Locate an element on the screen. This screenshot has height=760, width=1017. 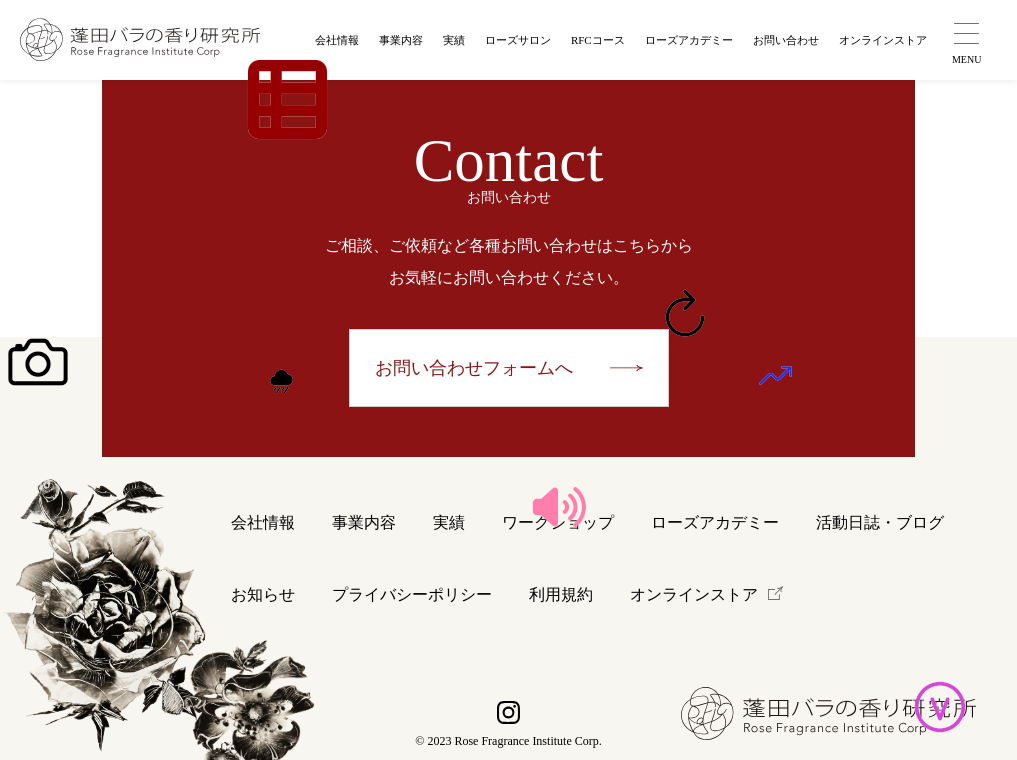
volume is set to high is located at coordinates (558, 507).